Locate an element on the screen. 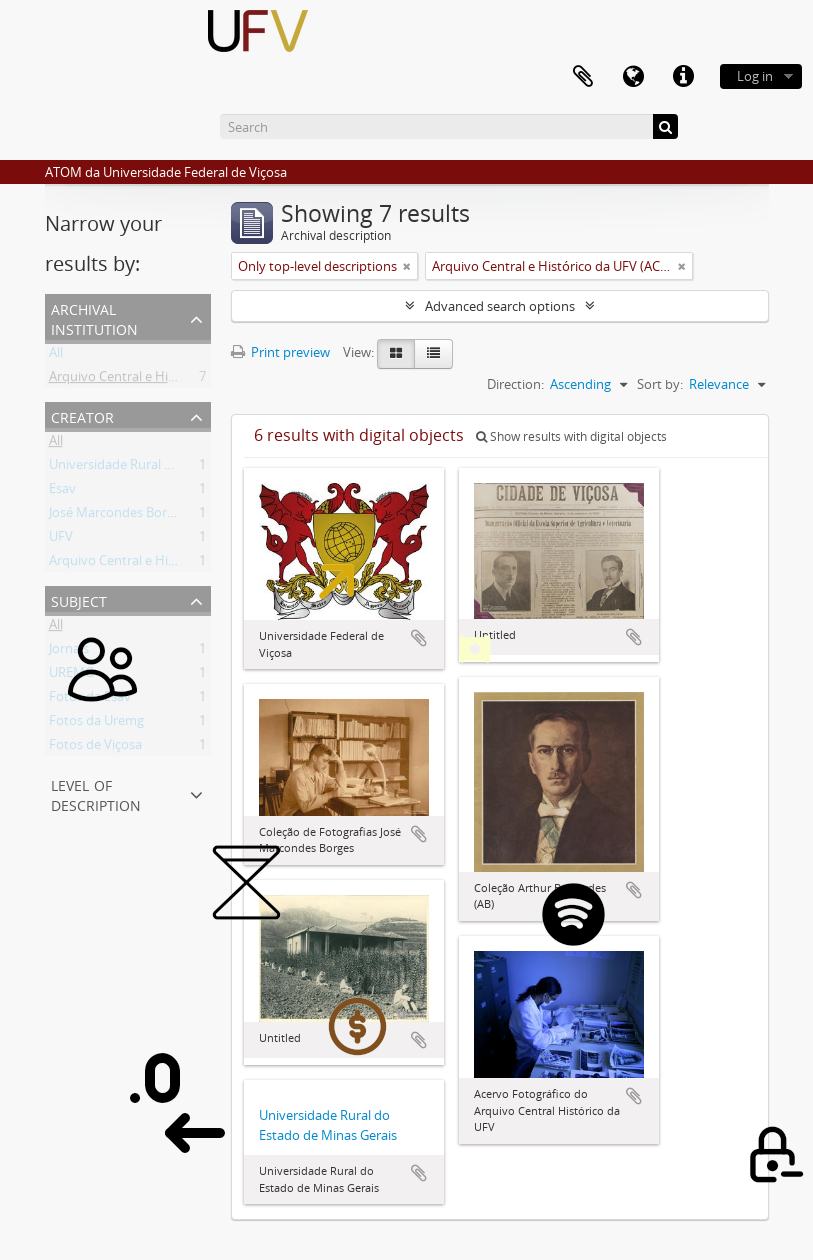 This screenshot has width=813, height=1260. indicates high time remaining is located at coordinates (246, 882).